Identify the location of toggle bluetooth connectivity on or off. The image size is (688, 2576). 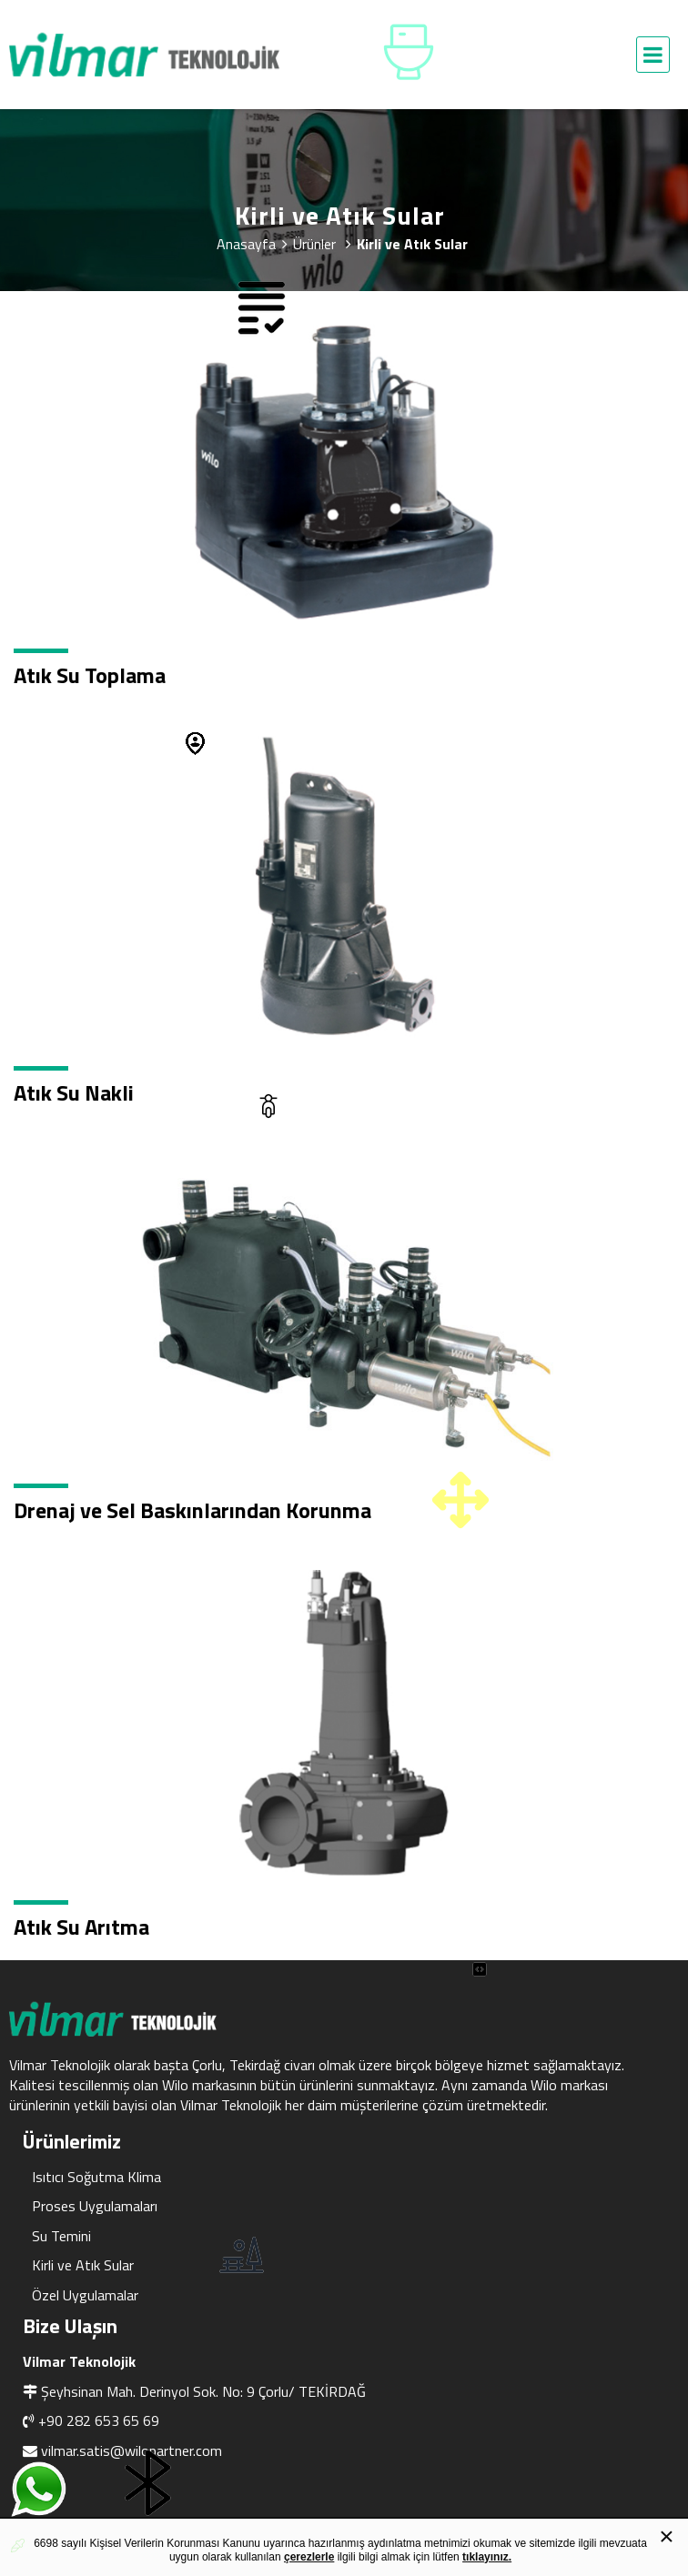
(147, 2482).